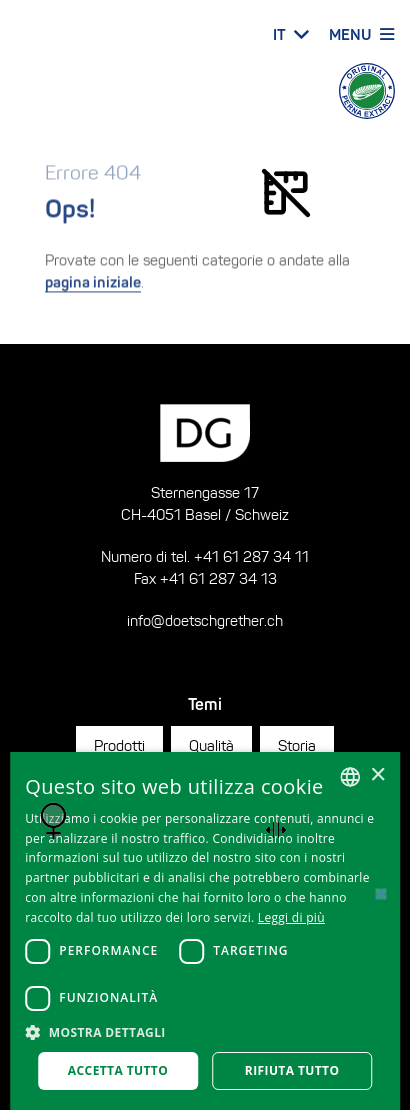  What do you see at coordinates (286, 193) in the screenshot?
I see `disable measurement tools` at bounding box center [286, 193].